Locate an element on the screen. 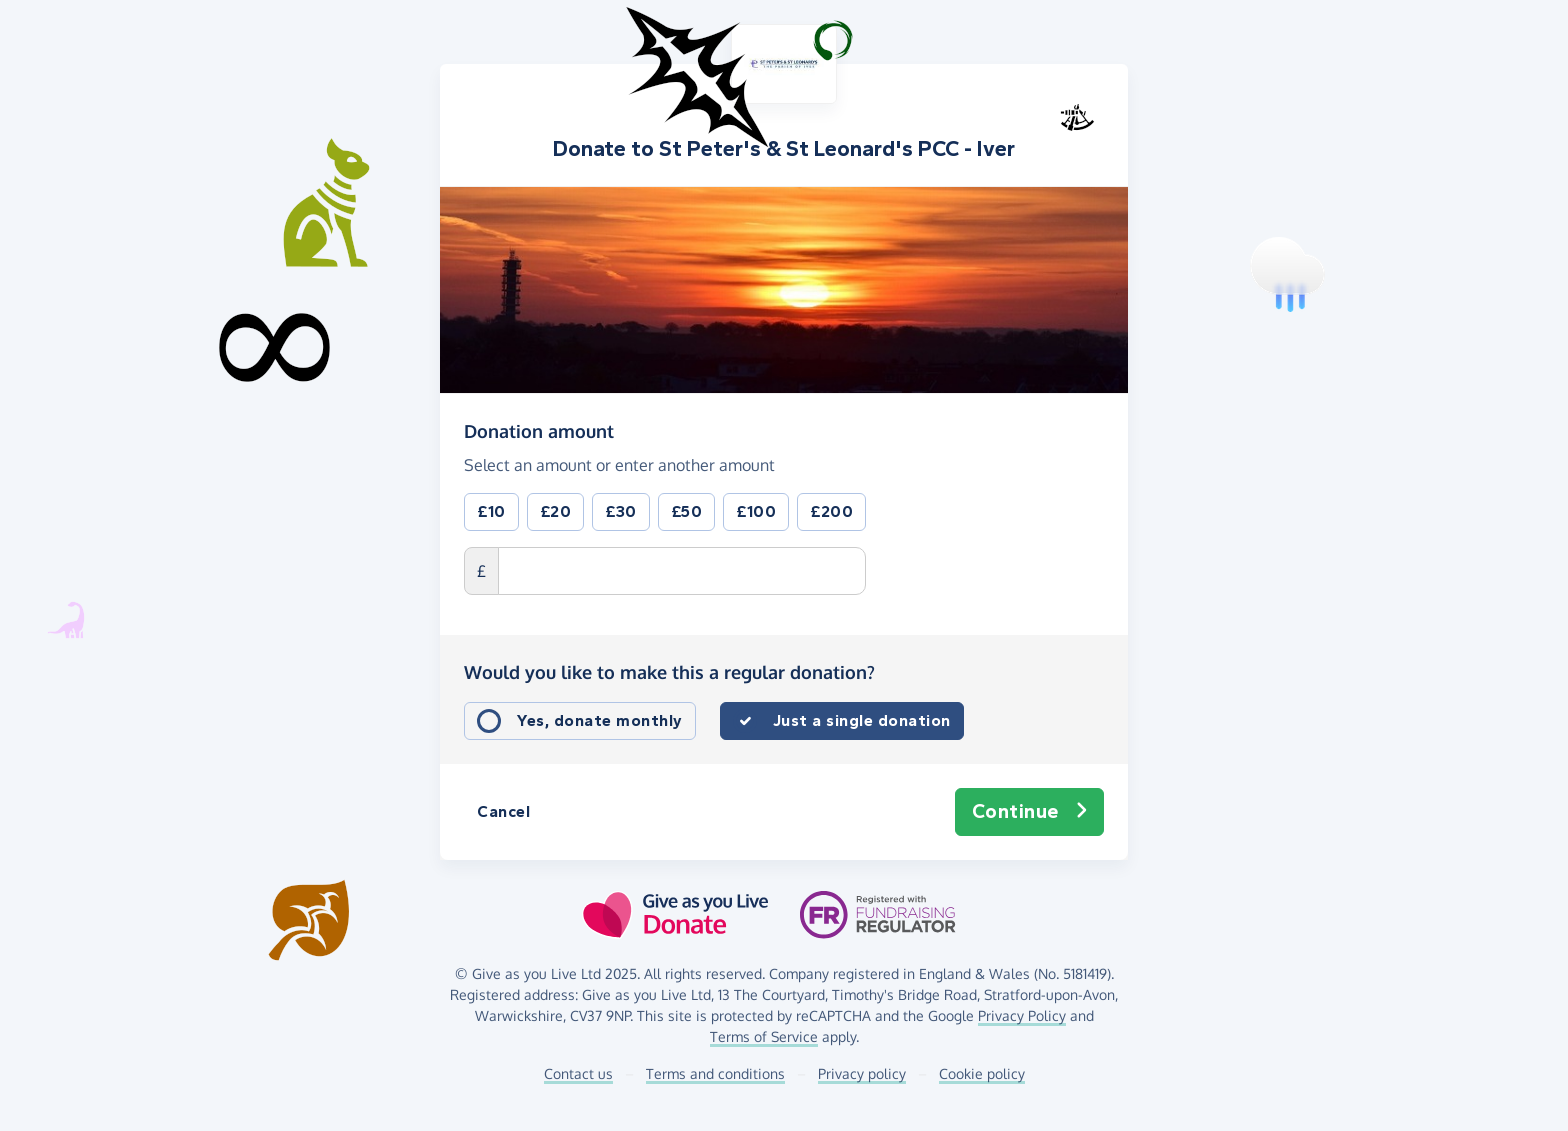 The height and width of the screenshot is (1131, 1568). indicates damage or injury status in a game is located at coordinates (697, 77).